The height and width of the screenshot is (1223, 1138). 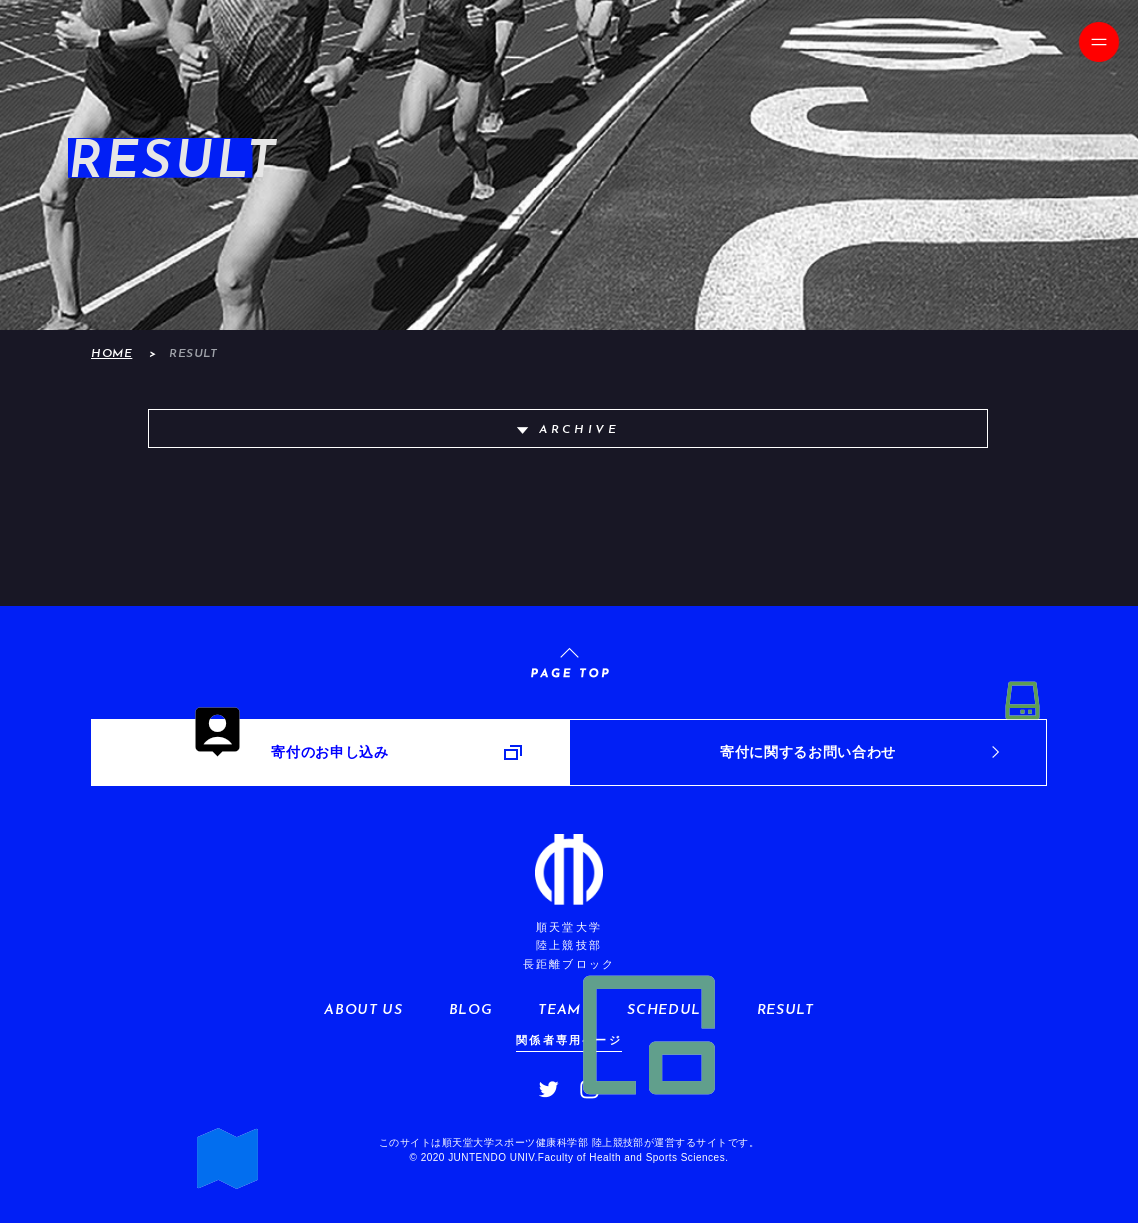 I want to click on view pinned contact or account, so click(x=217, y=729).